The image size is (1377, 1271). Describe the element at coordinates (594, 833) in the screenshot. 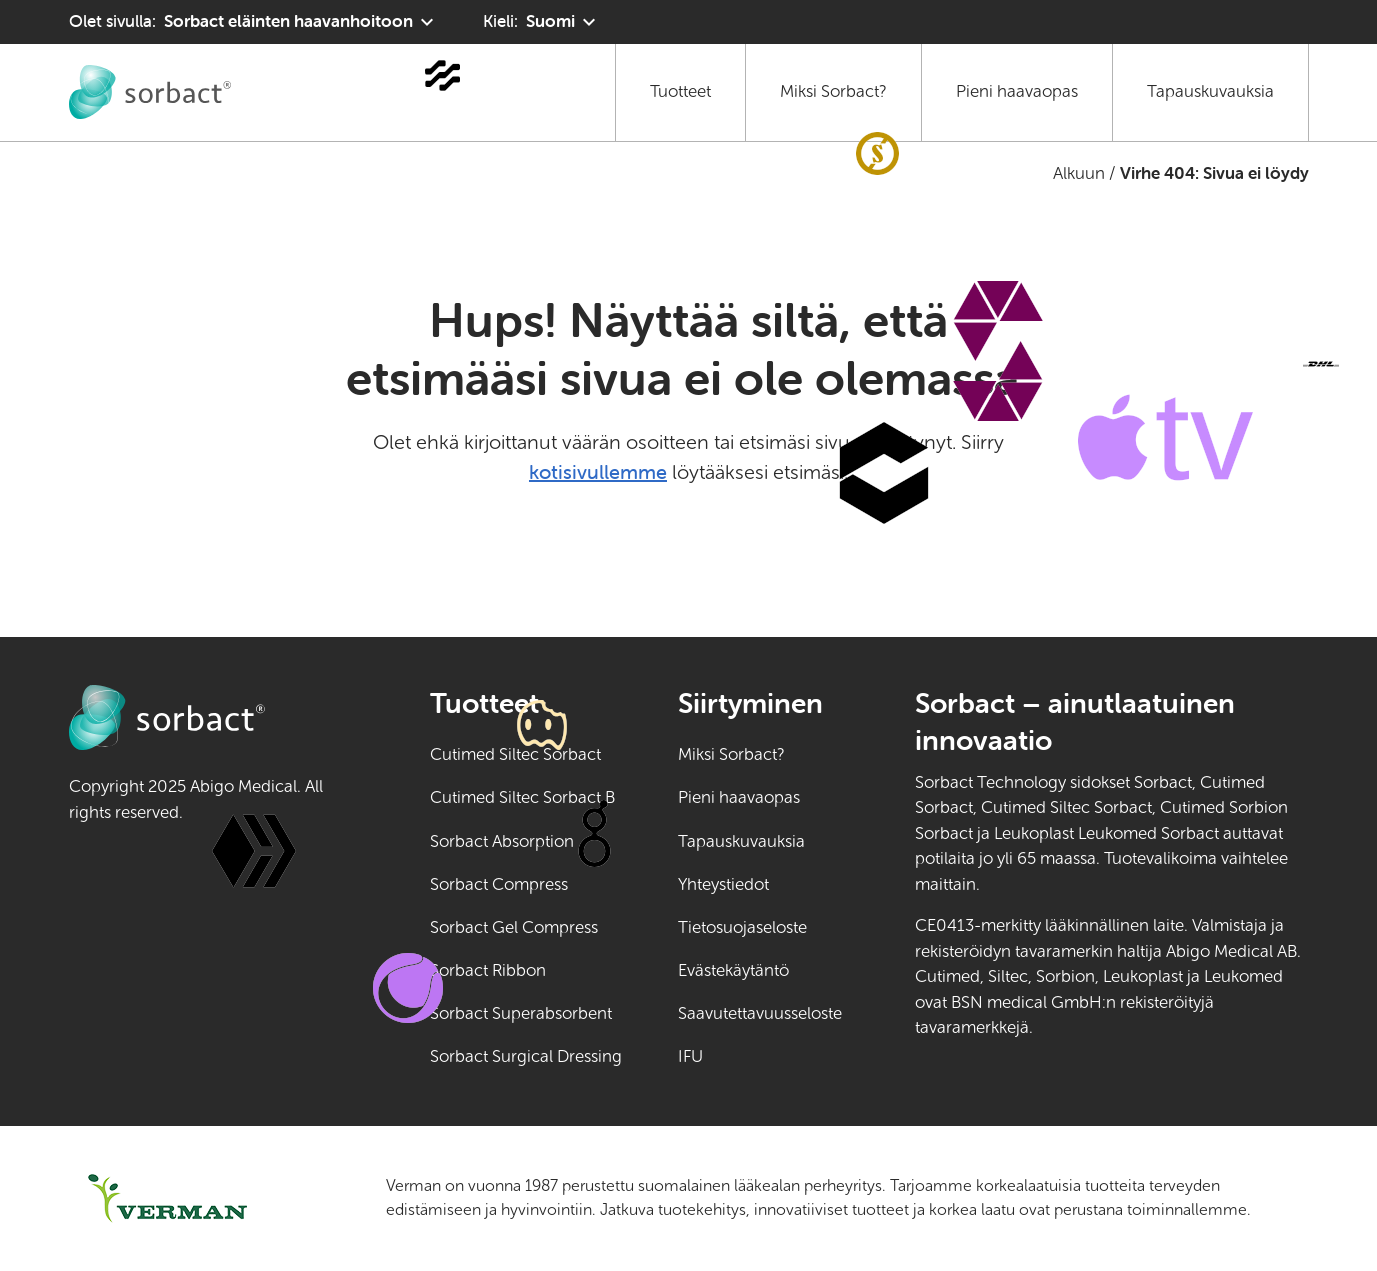

I see `greenhouse recruiting software logo` at that location.